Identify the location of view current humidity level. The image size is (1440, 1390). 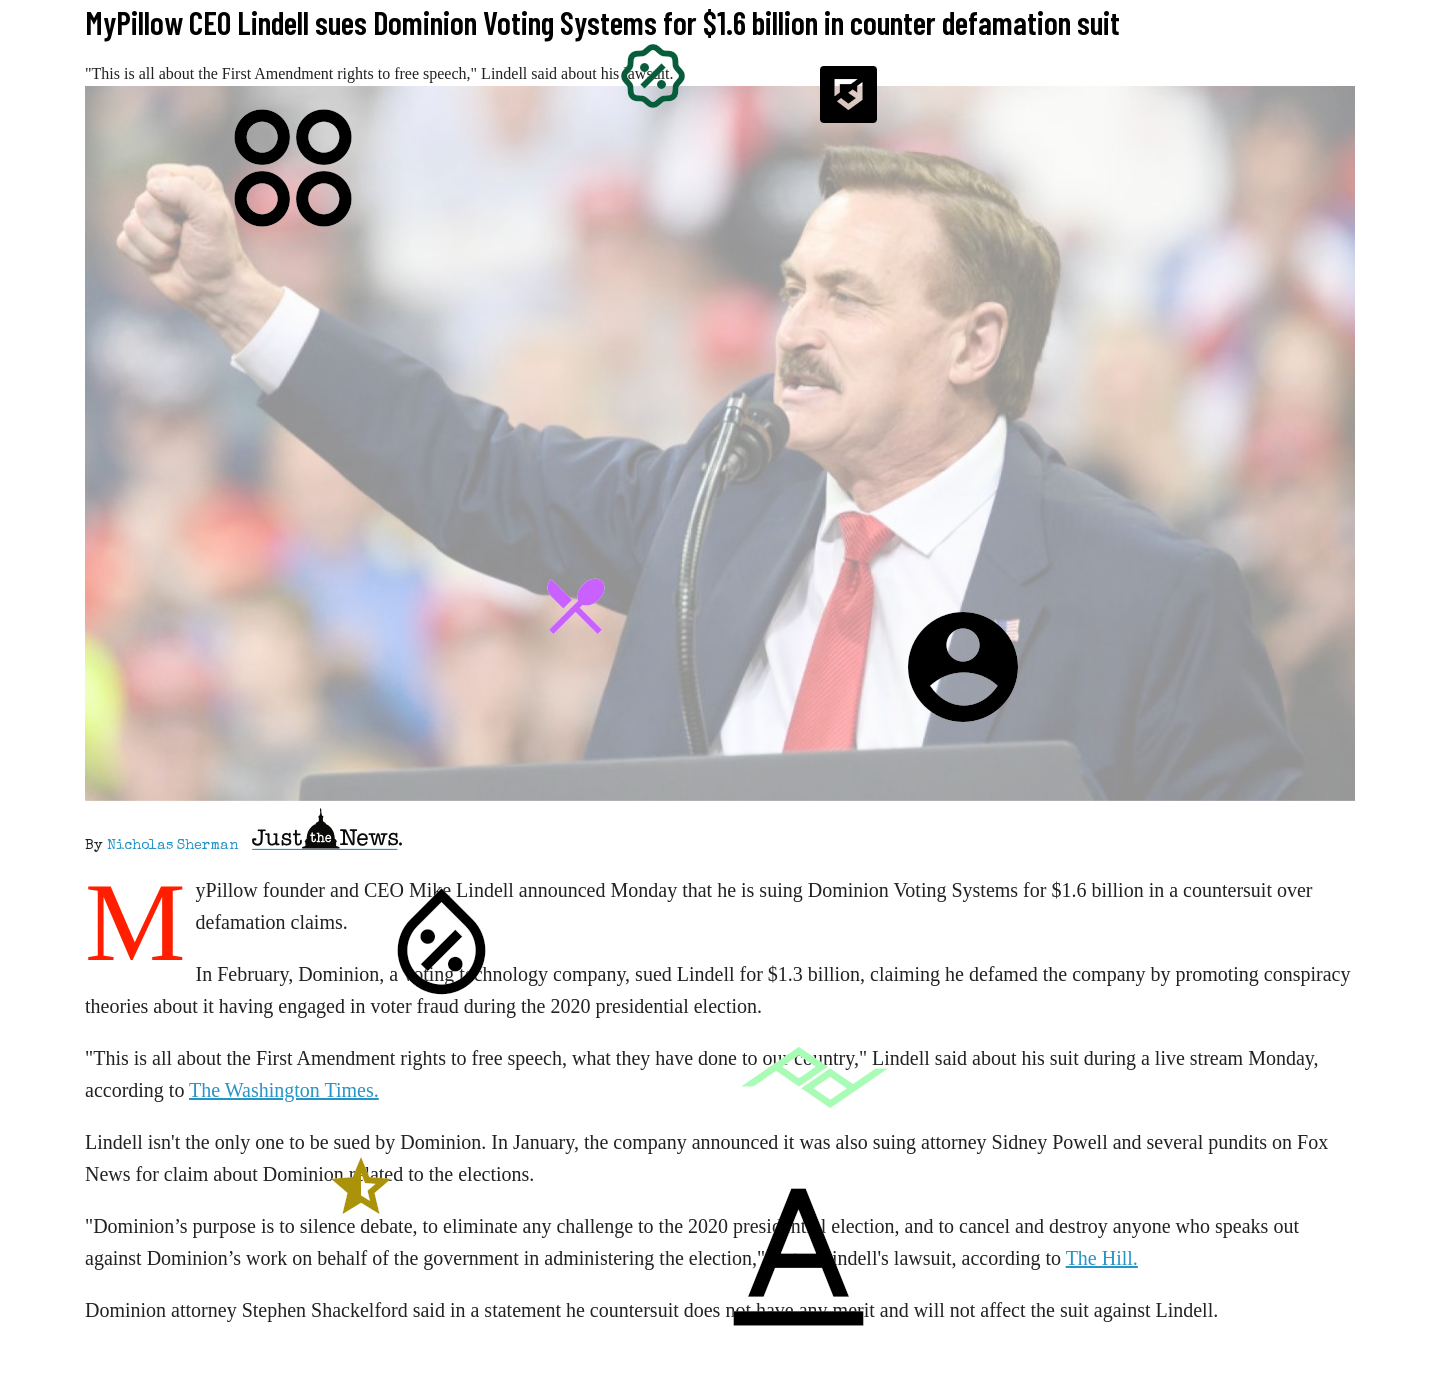
(441, 945).